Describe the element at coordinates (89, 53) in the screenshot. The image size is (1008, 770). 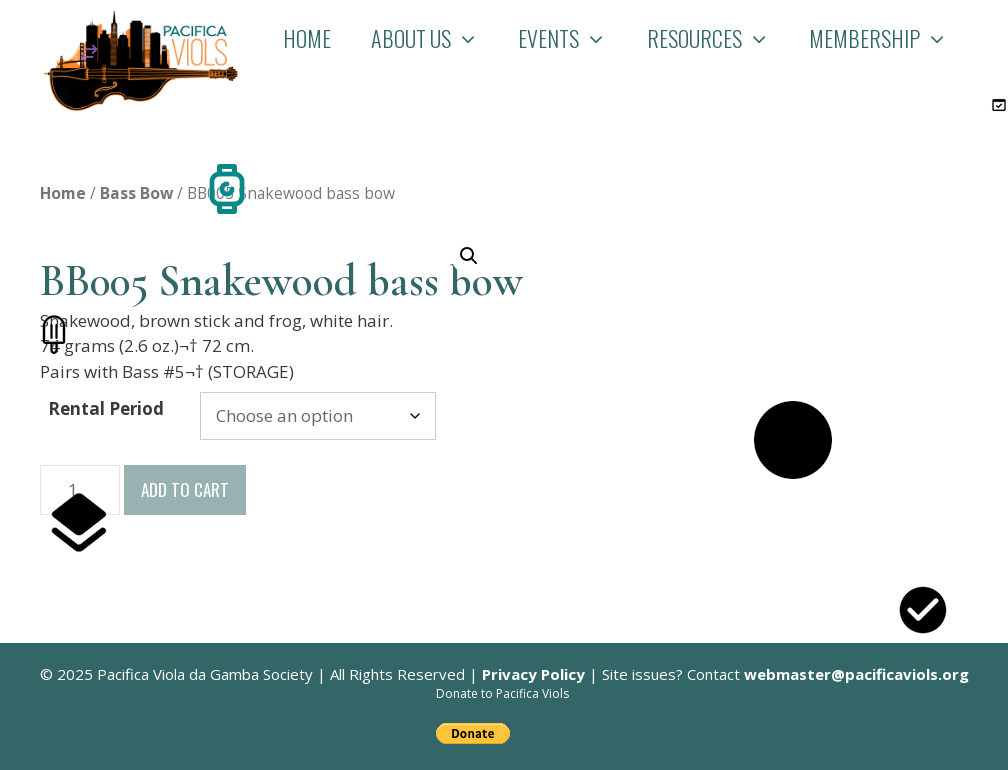
I see `swap or exchange items` at that location.